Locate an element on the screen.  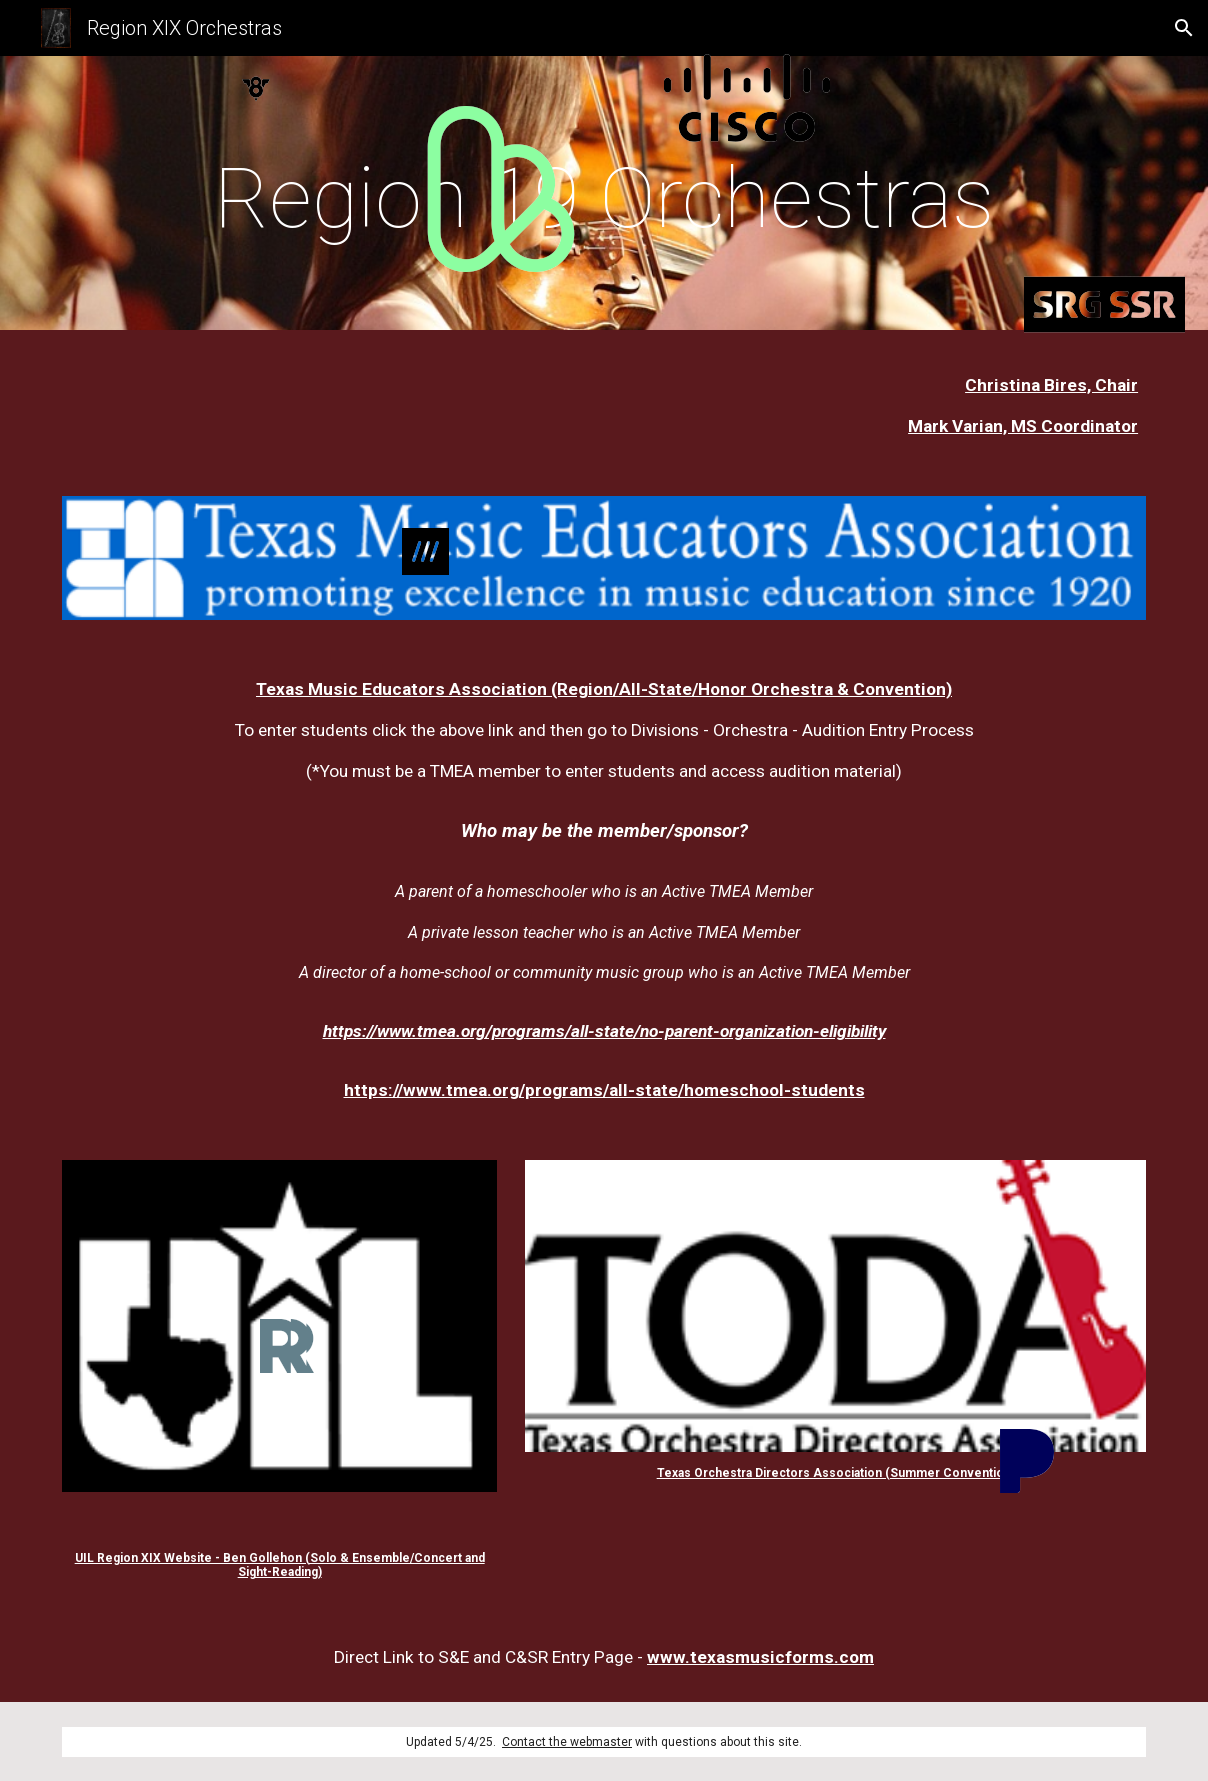
remedy entertainment company logo is located at coordinates (287, 1346).